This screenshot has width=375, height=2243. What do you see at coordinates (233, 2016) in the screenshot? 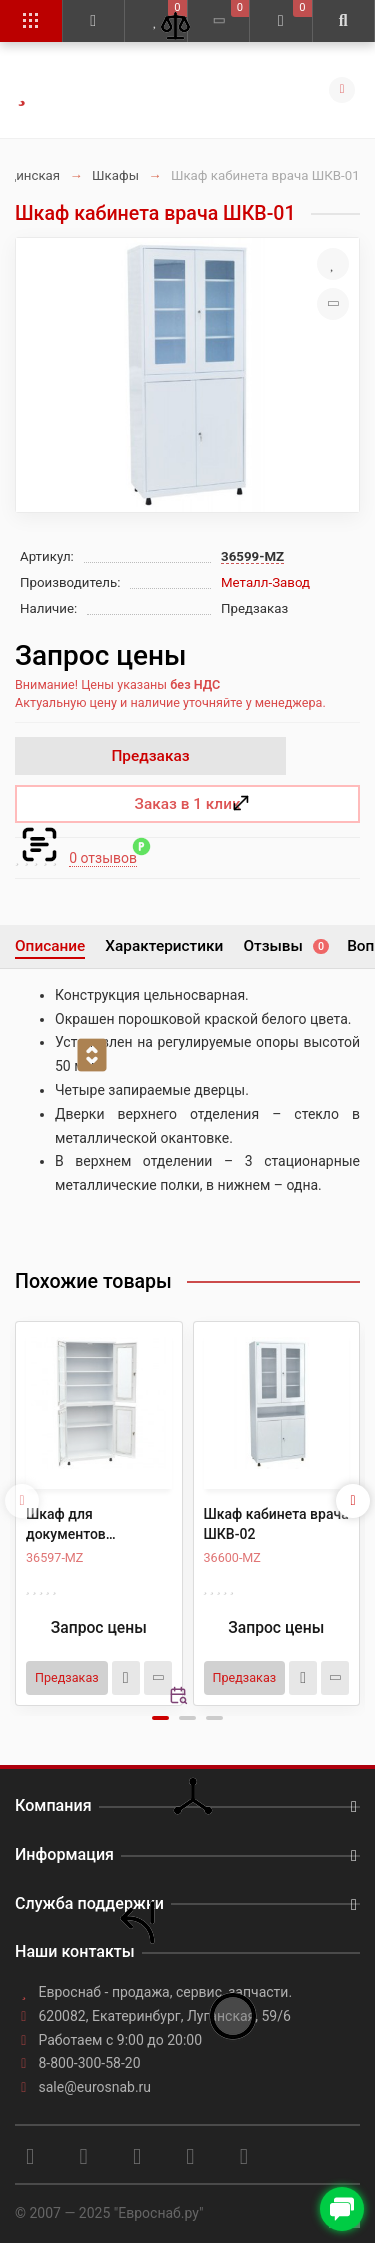
I see `camera lens or photography mode` at bounding box center [233, 2016].